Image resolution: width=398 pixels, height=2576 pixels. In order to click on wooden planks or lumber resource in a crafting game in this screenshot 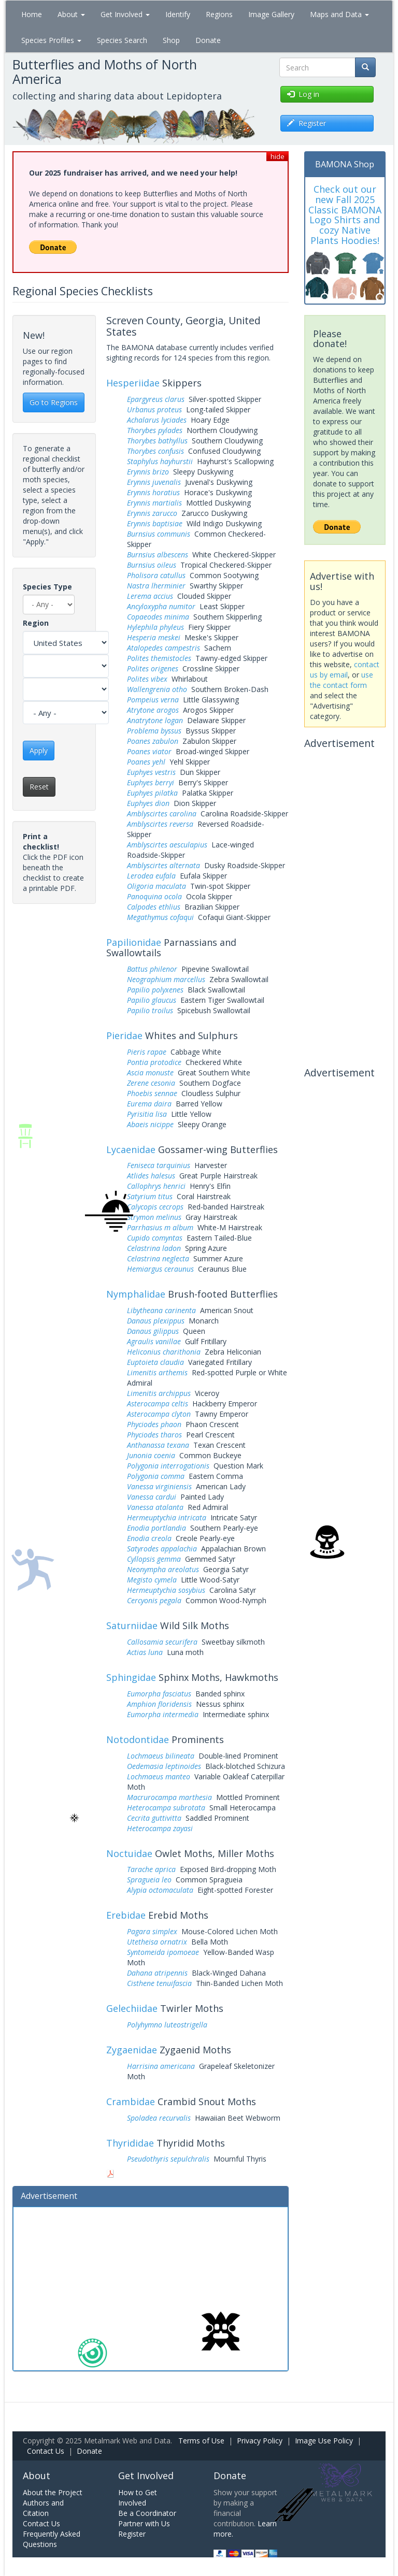, I will do `click(294, 2505)`.